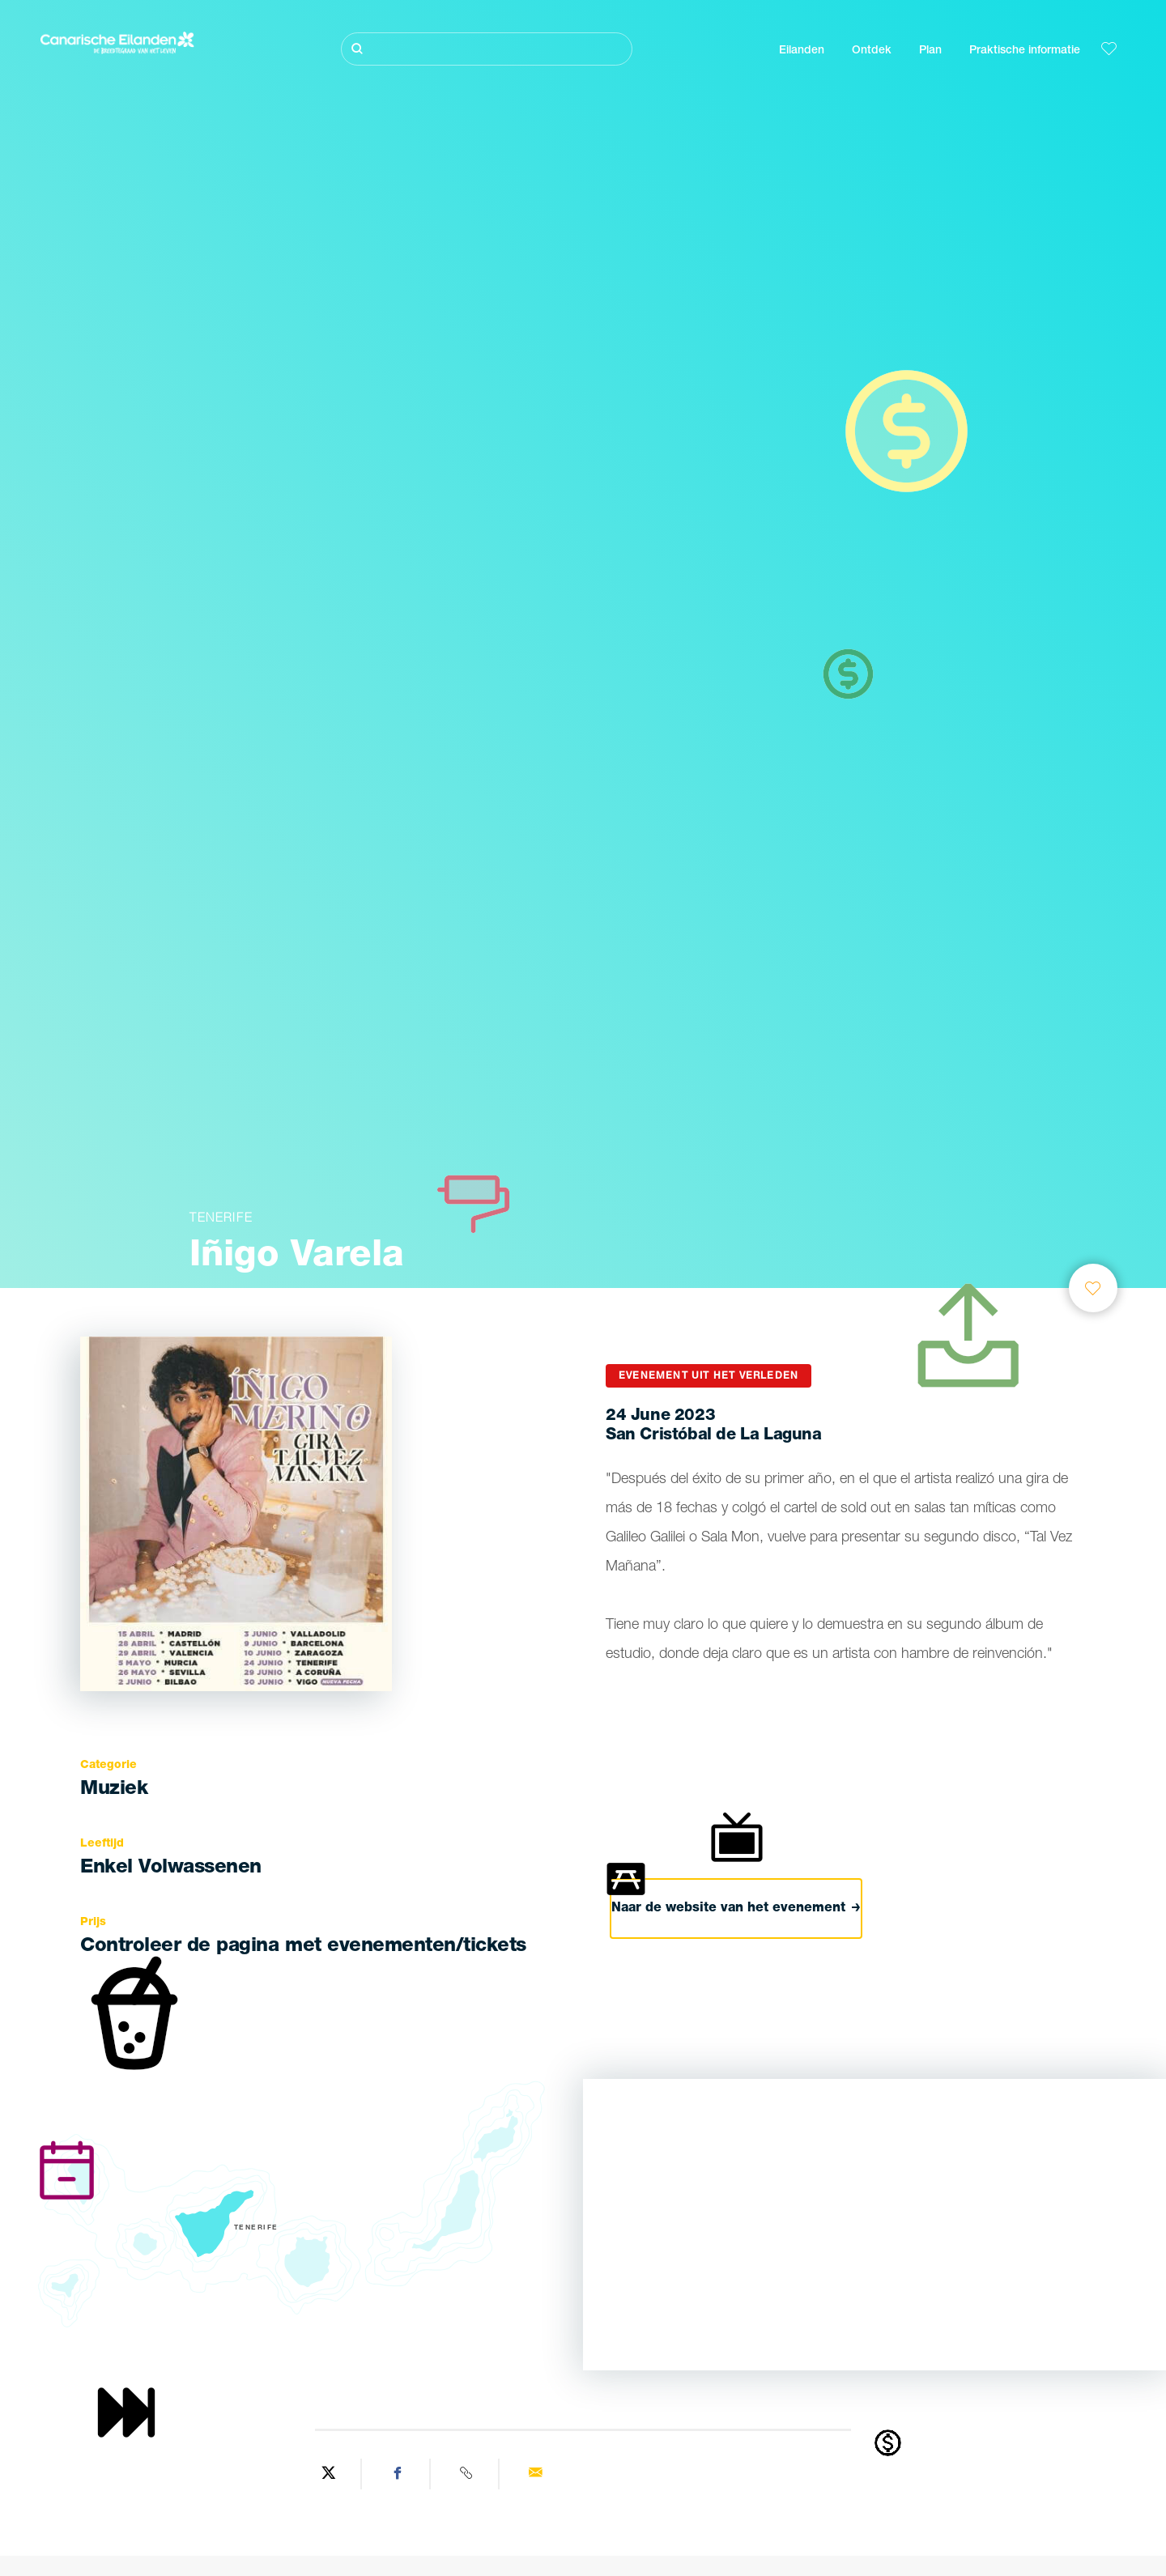  What do you see at coordinates (66, 2172) in the screenshot?
I see `remove an event from calendar` at bounding box center [66, 2172].